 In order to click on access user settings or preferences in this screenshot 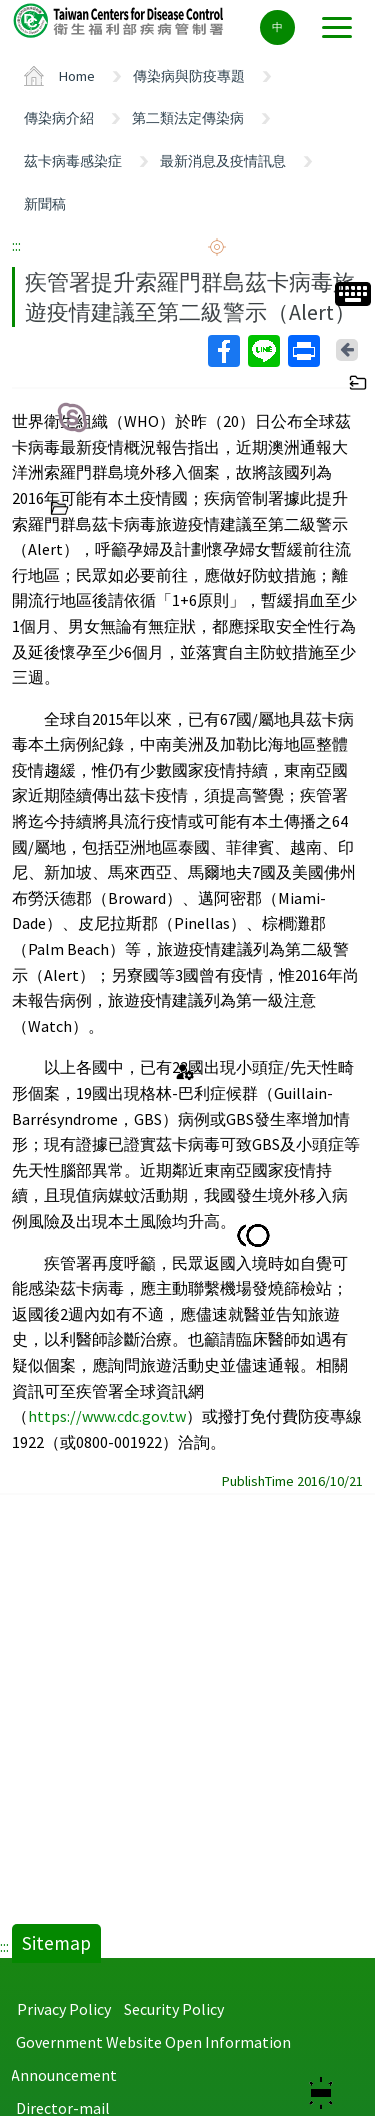, I will do `click(184, 1071)`.